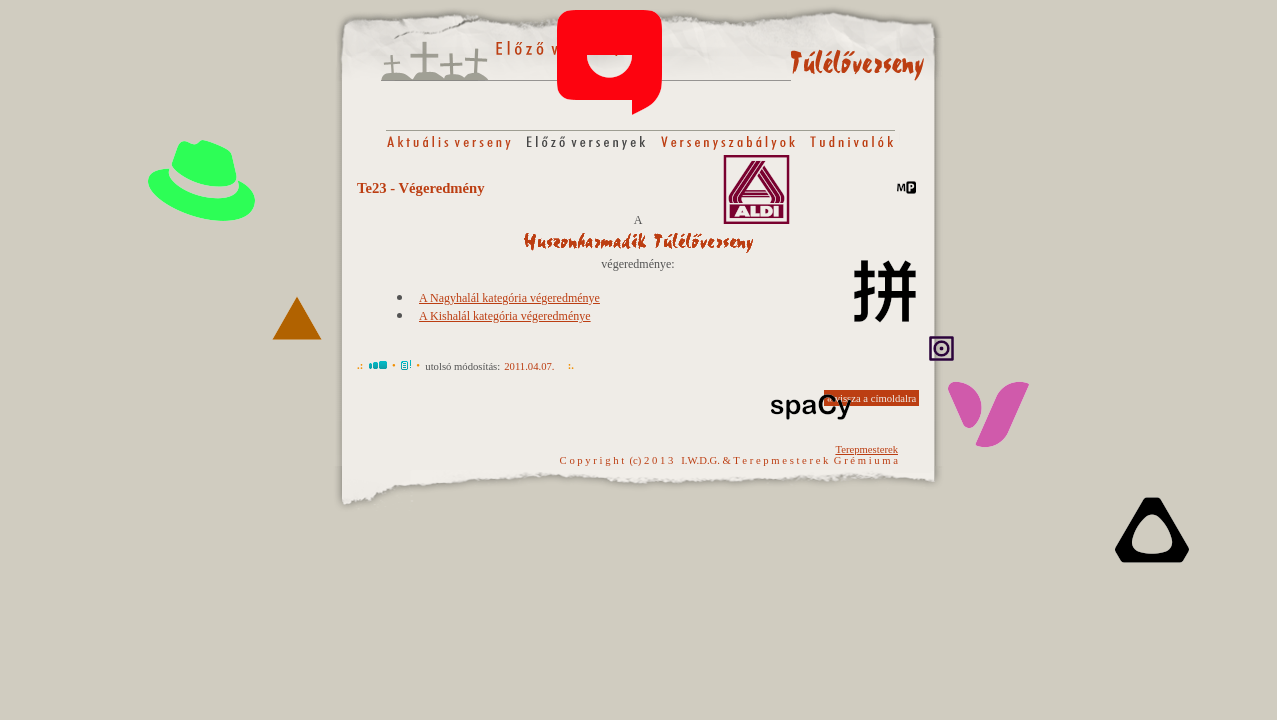  Describe the element at coordinates (906, 187) in the screenshot. I see `macports package manager logo` at that location.